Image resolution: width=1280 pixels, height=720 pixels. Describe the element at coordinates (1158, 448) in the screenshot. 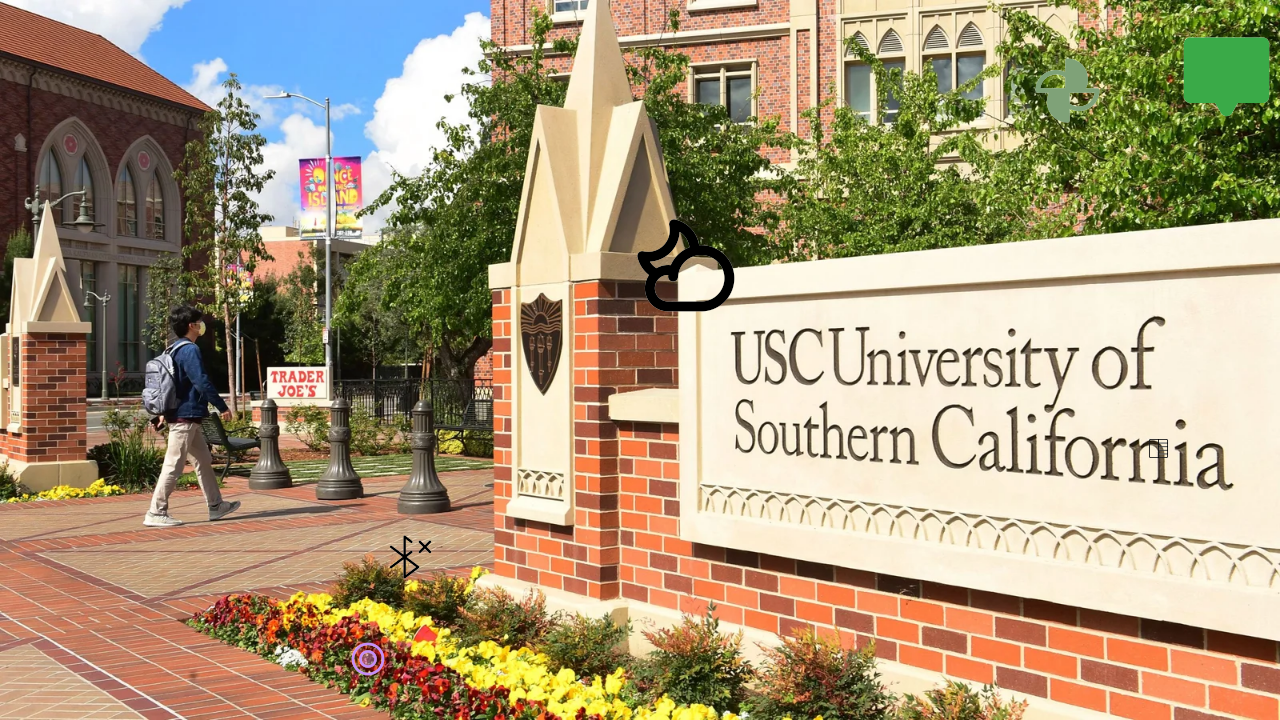

I see `toggle half-fill or partial selection` at that location.